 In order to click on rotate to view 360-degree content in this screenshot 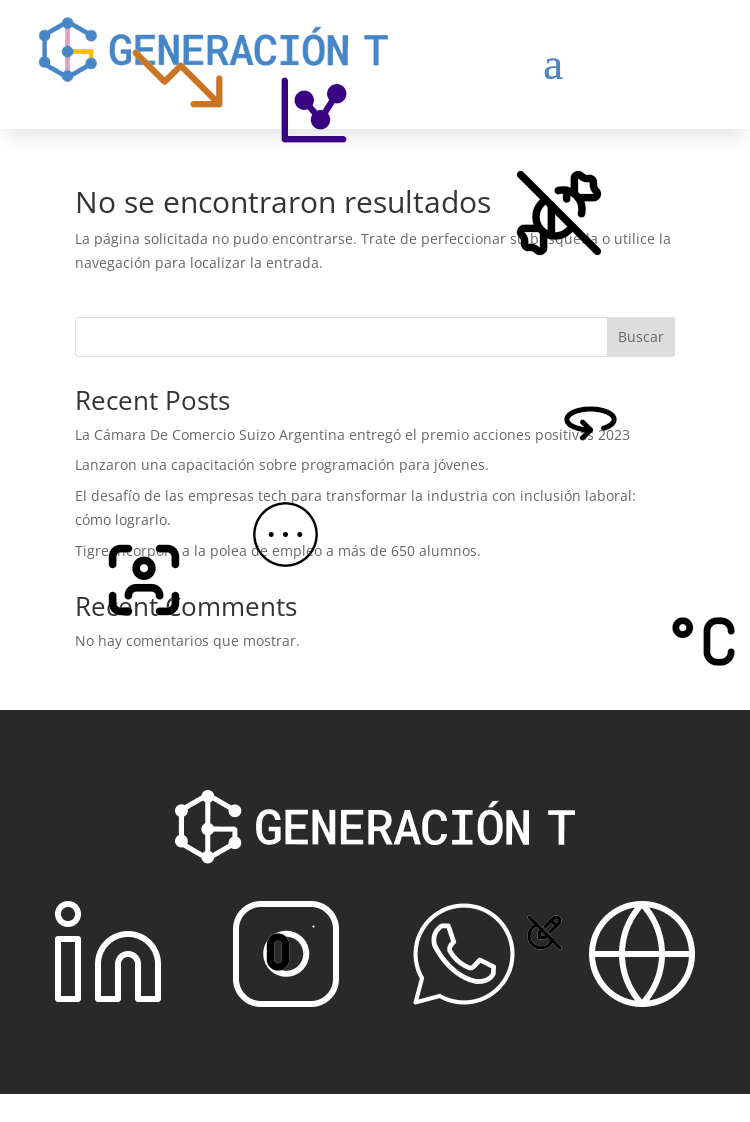, I will do `click(590, 419)`.